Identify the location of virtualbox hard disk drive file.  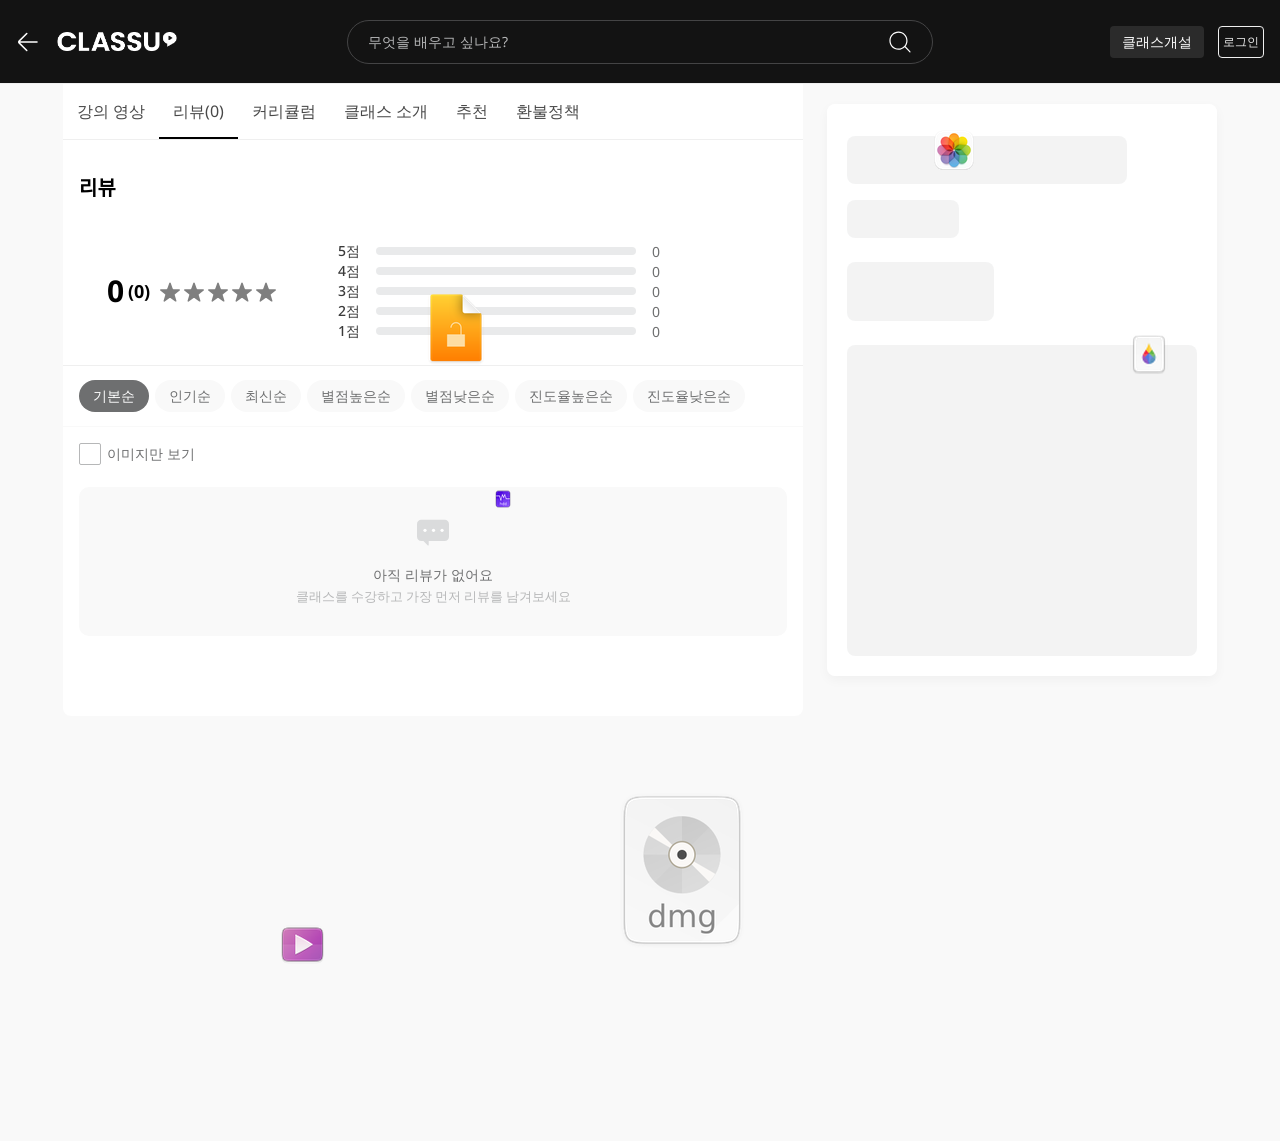
(503, 499).